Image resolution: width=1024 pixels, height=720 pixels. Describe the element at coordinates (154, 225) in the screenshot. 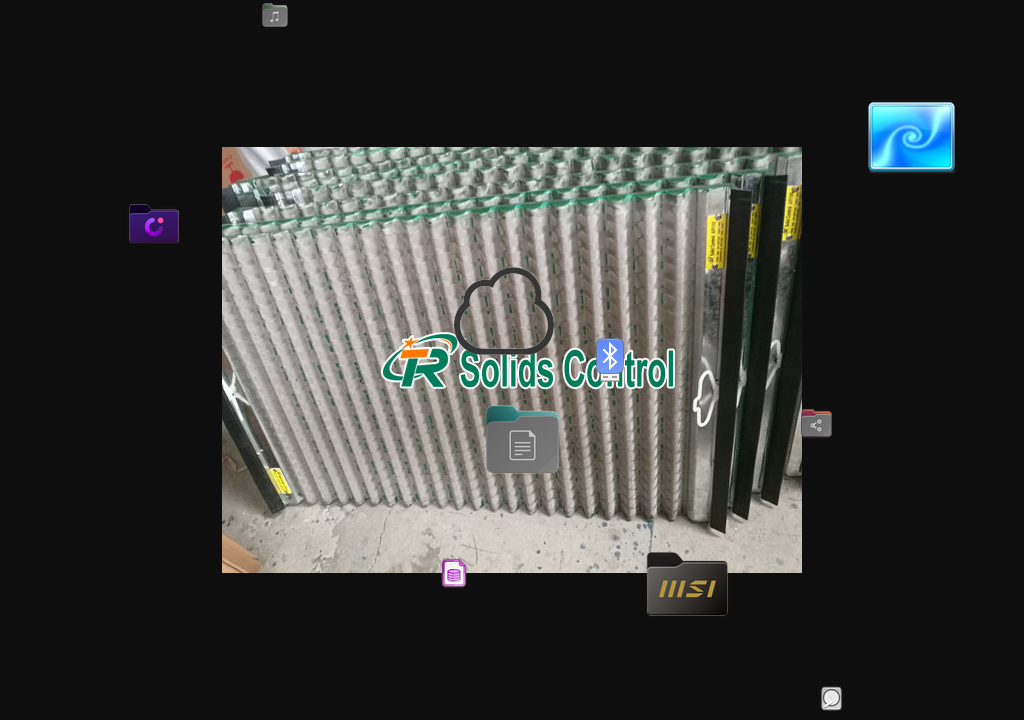

I see `open wondershare democreator project folder` at that location.